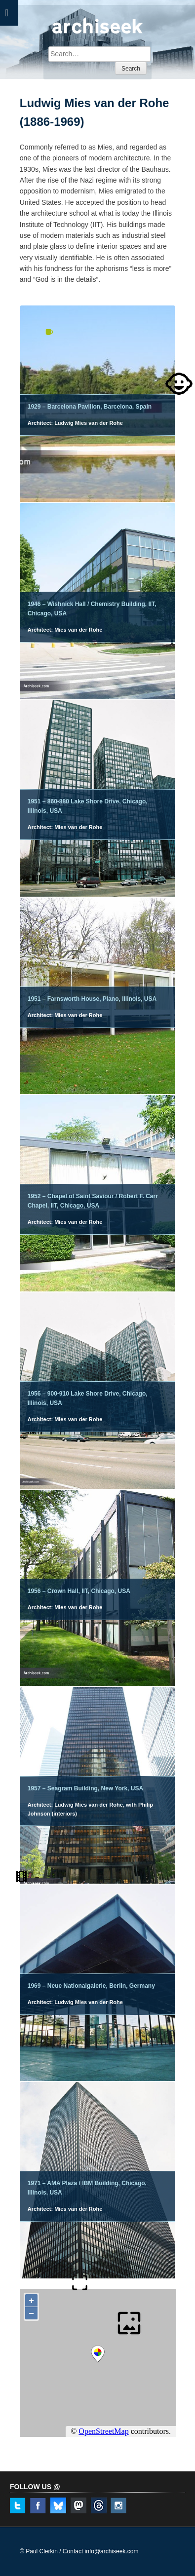 The image size is (195, 2576). I want to click on browse local movie theaters, so click(21, 1876).